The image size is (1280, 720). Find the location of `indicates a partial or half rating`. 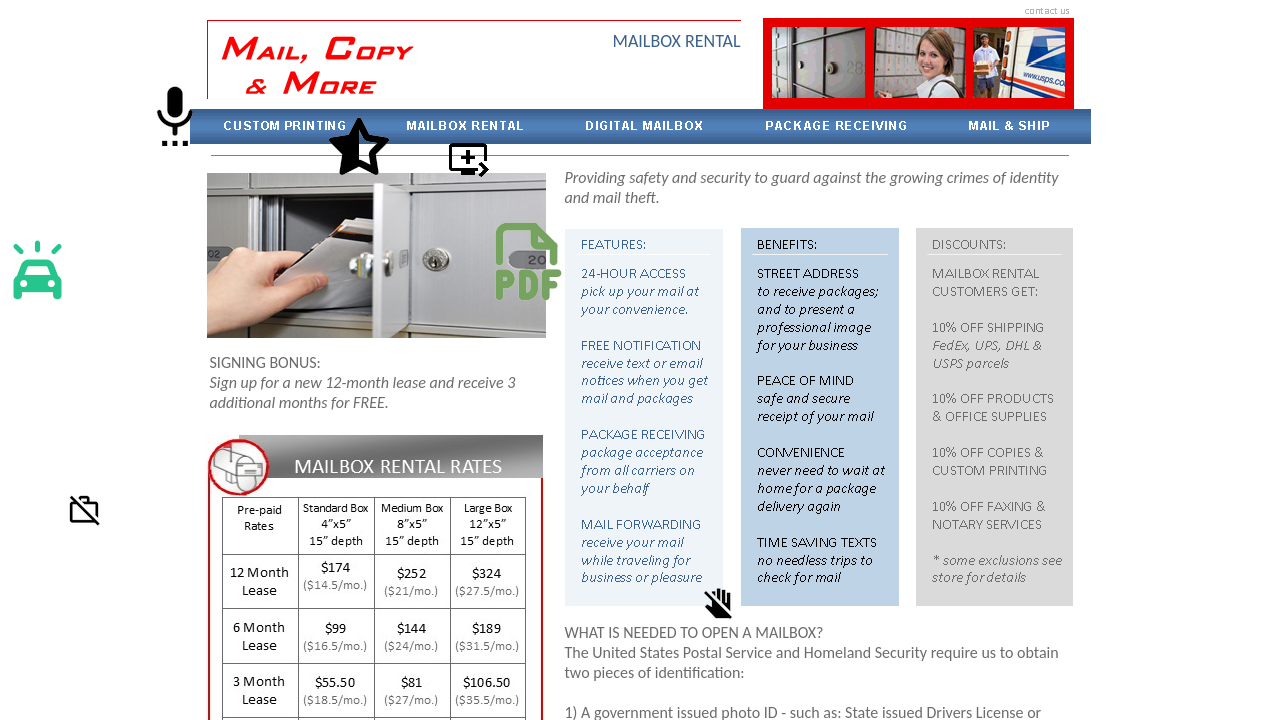

indicates a partial or half rating is located at coordinates (359, 149).